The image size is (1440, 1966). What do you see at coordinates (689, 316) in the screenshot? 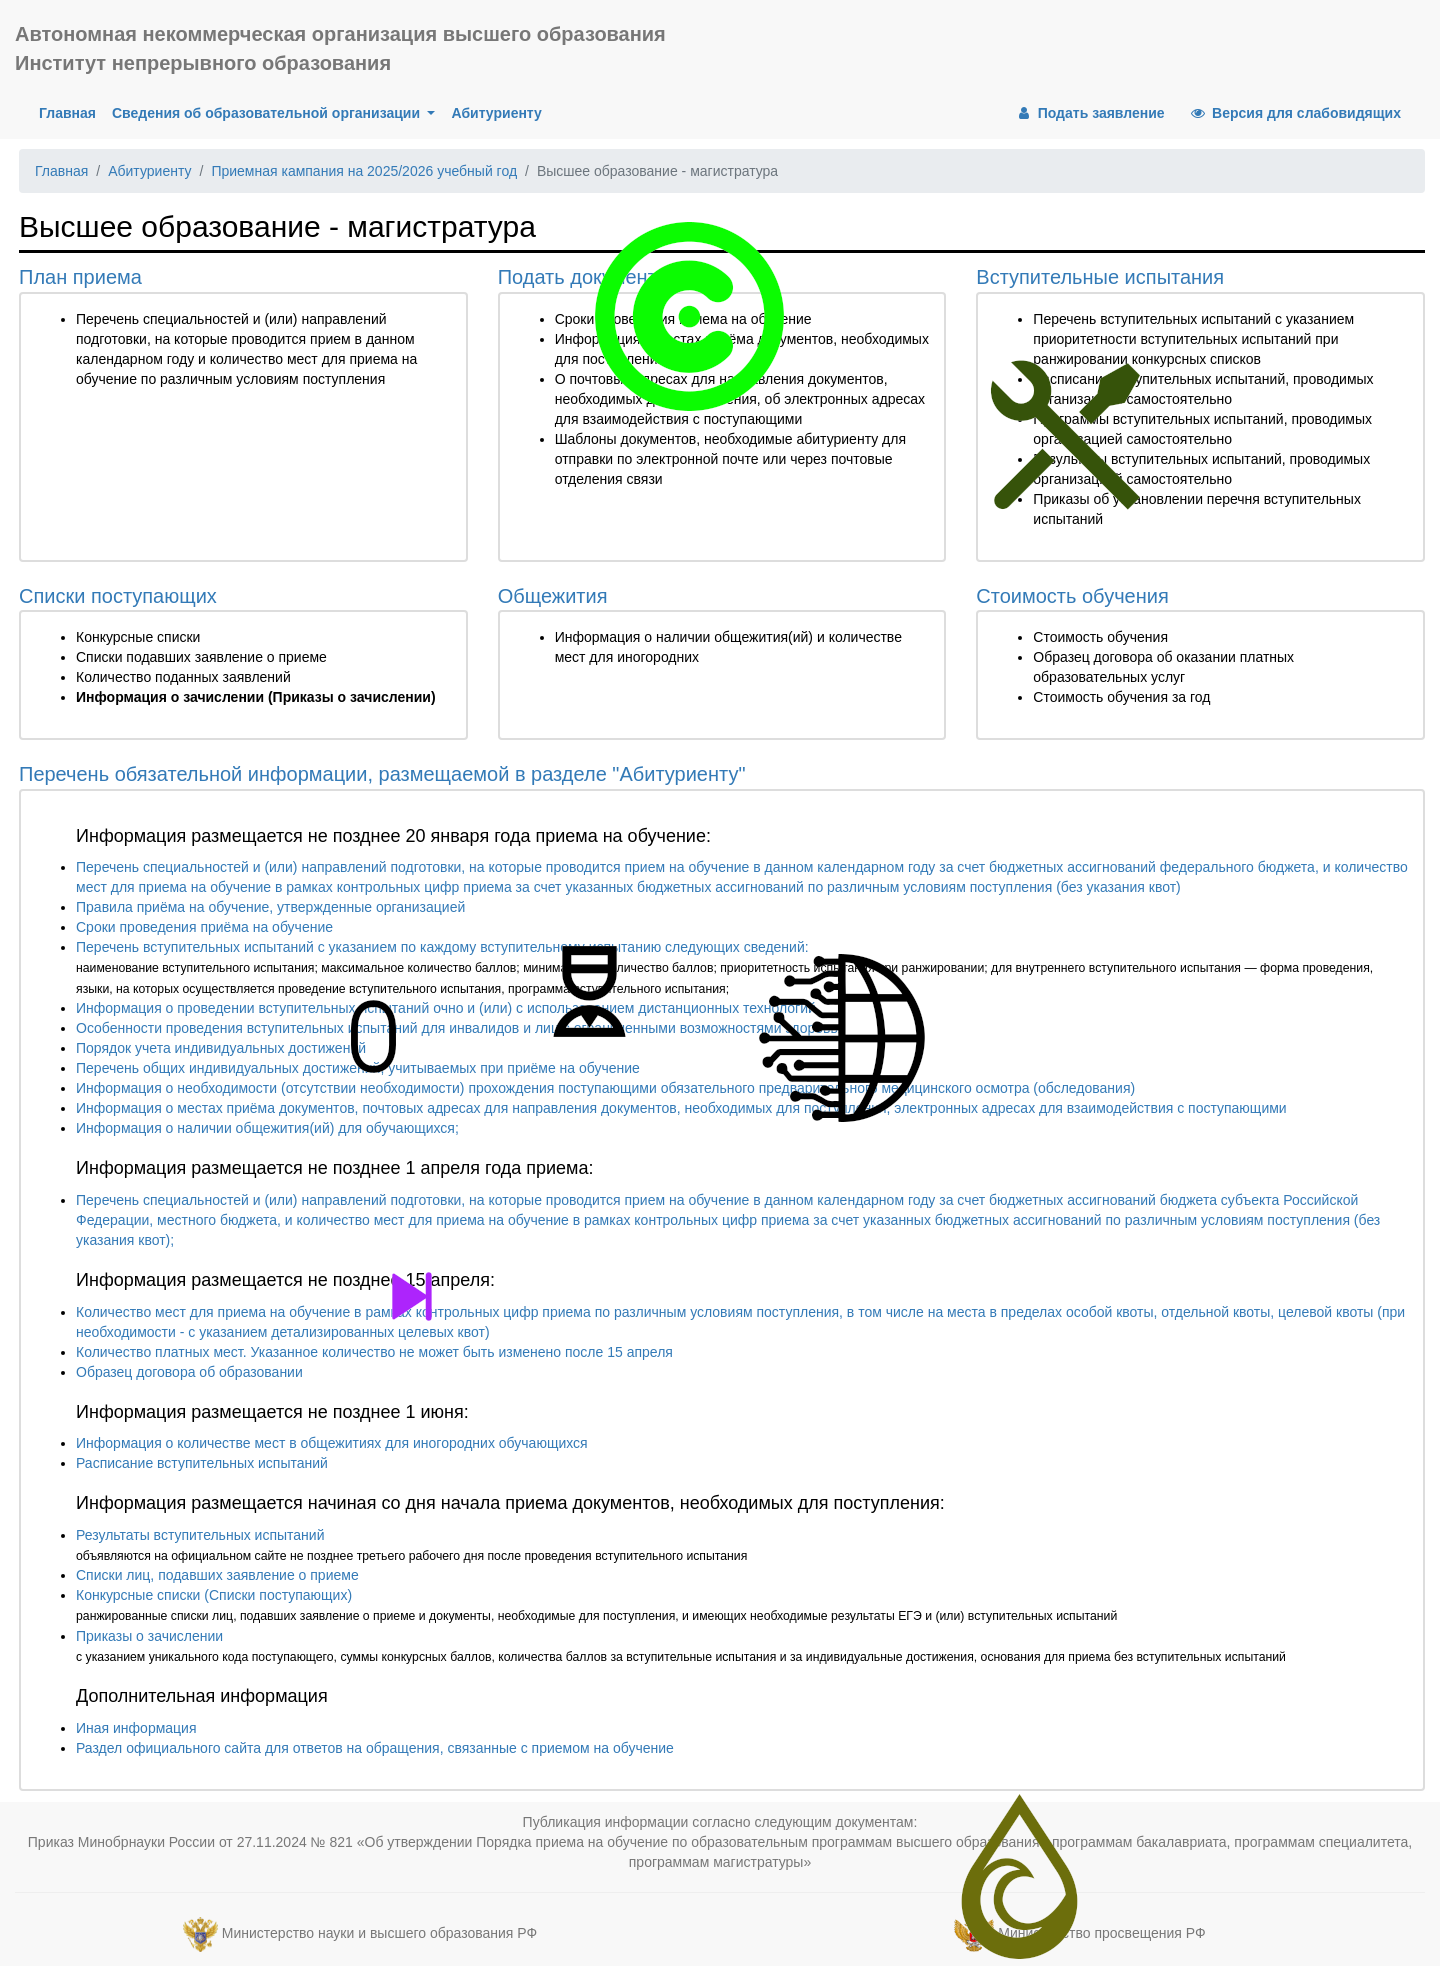
I see `open the Continente app or website` at bounding box center [689, 316].